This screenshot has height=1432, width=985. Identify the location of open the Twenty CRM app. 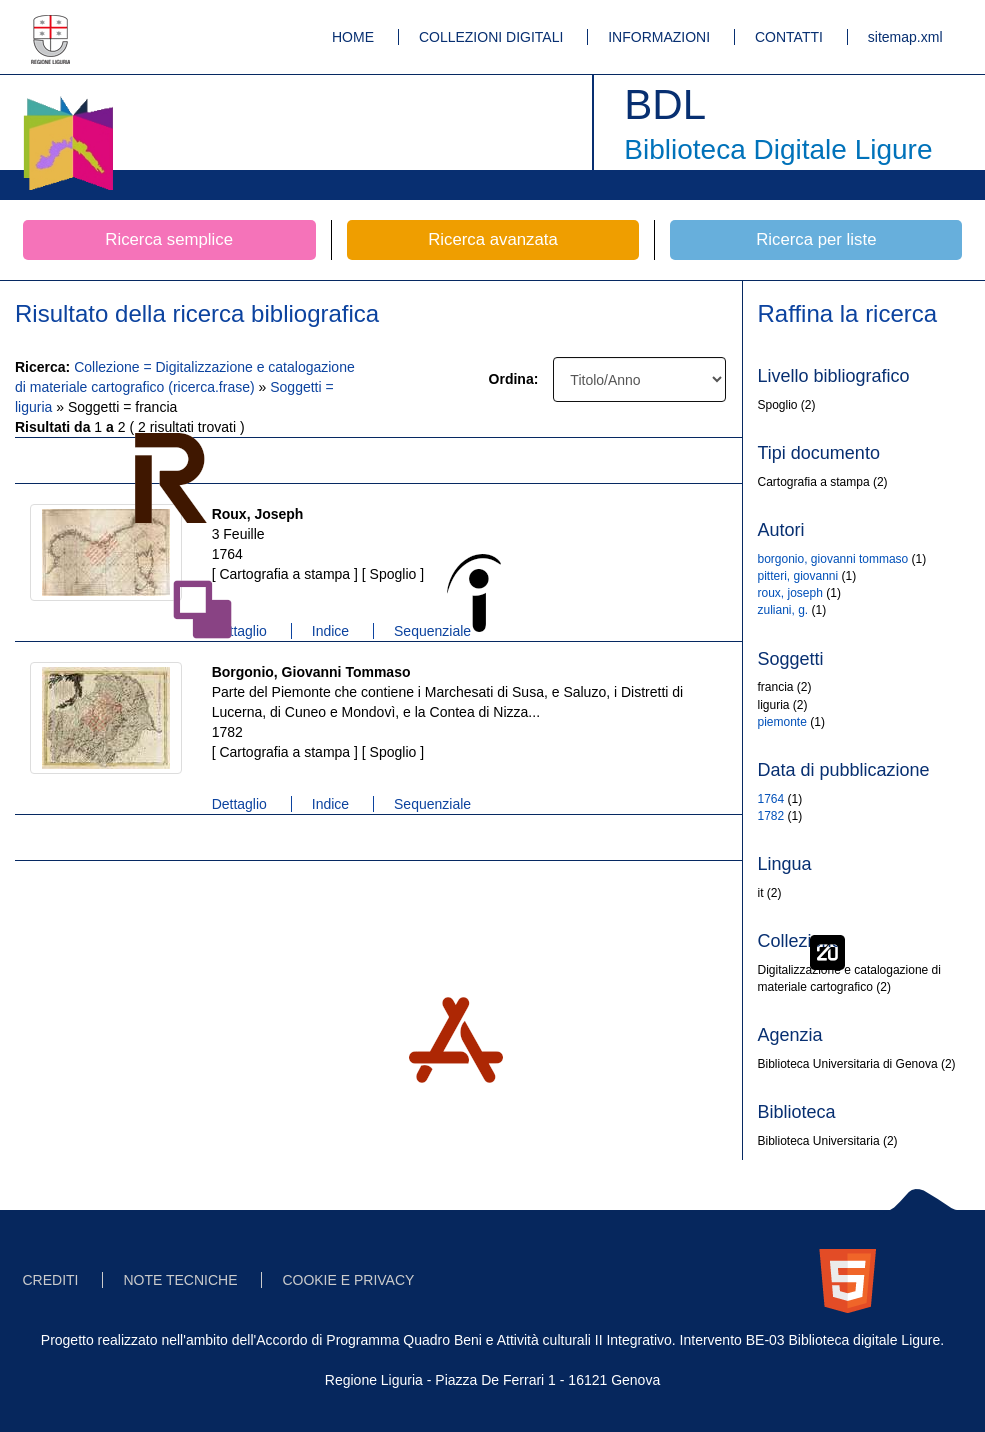
(827, 952).